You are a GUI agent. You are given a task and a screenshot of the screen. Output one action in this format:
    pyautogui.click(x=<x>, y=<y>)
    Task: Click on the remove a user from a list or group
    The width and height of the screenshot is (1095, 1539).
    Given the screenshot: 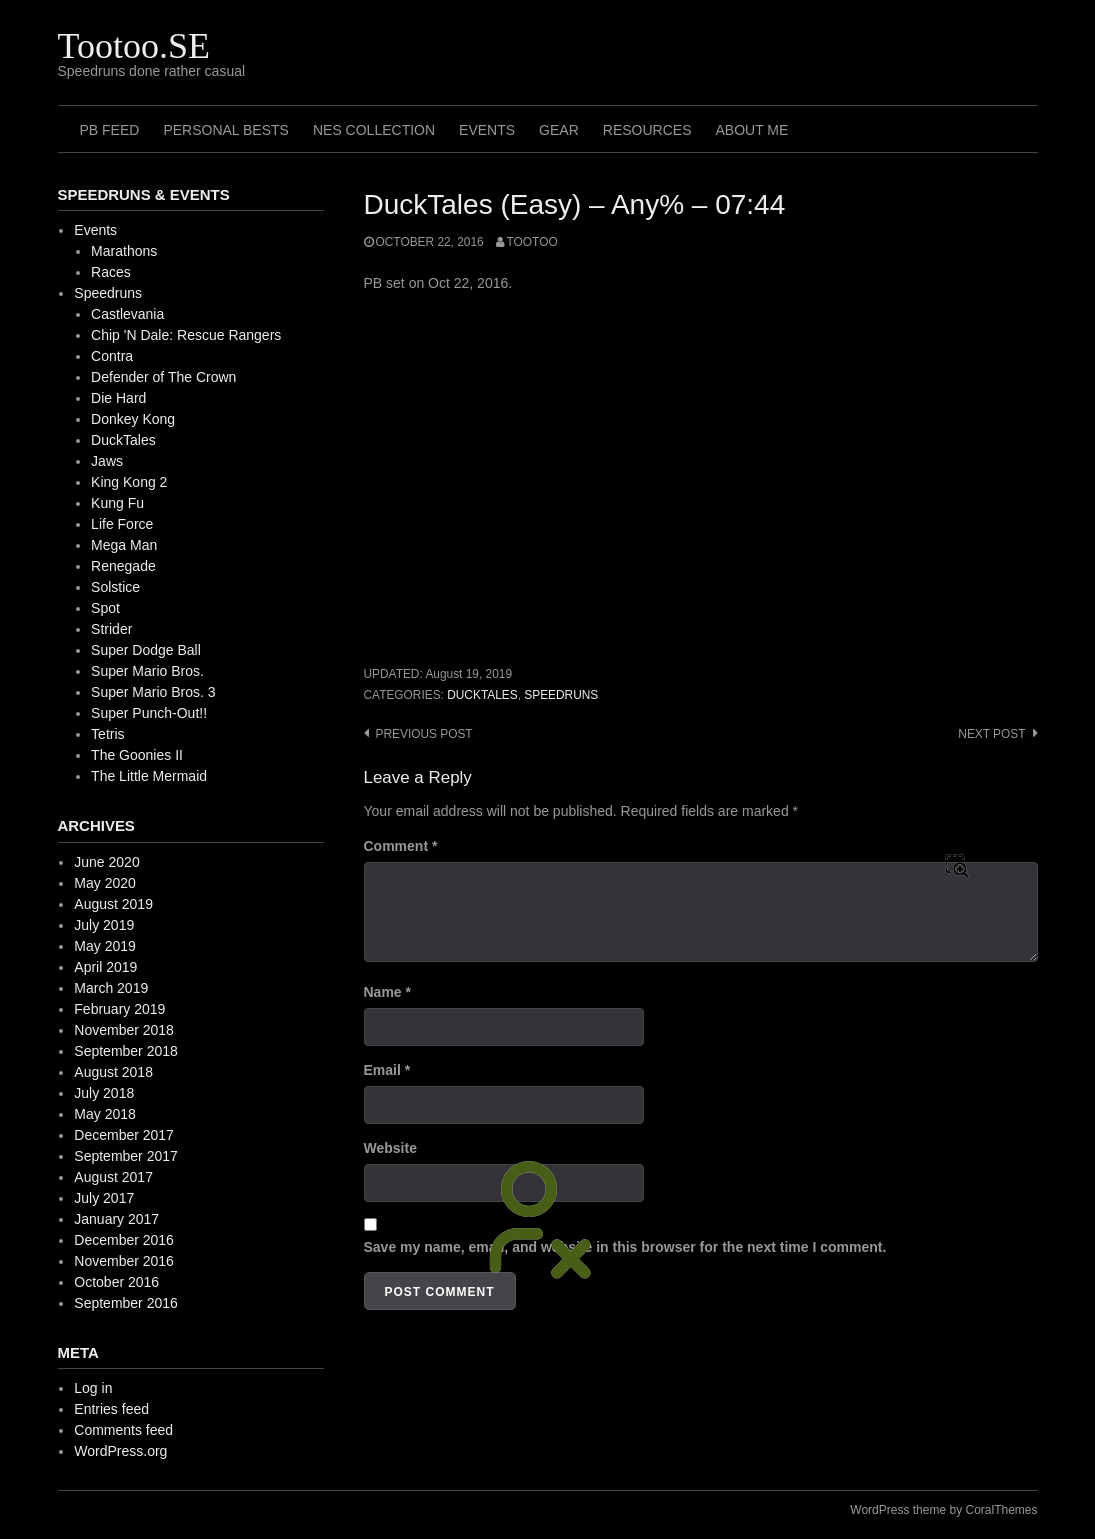 What is the action you would take?
    pyautogui.click(x=529, y=1217)
    